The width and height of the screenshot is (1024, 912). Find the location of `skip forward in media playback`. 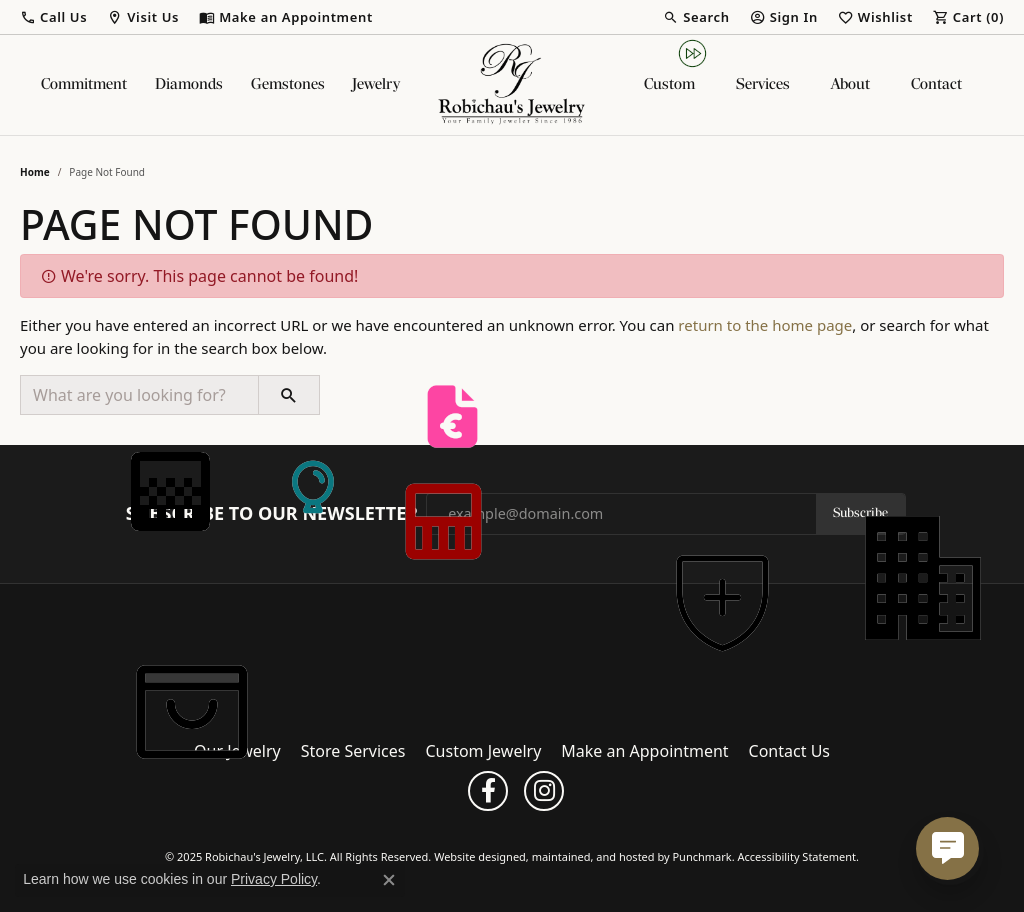

skip forward in media playback is located at coordinates (692, 53).